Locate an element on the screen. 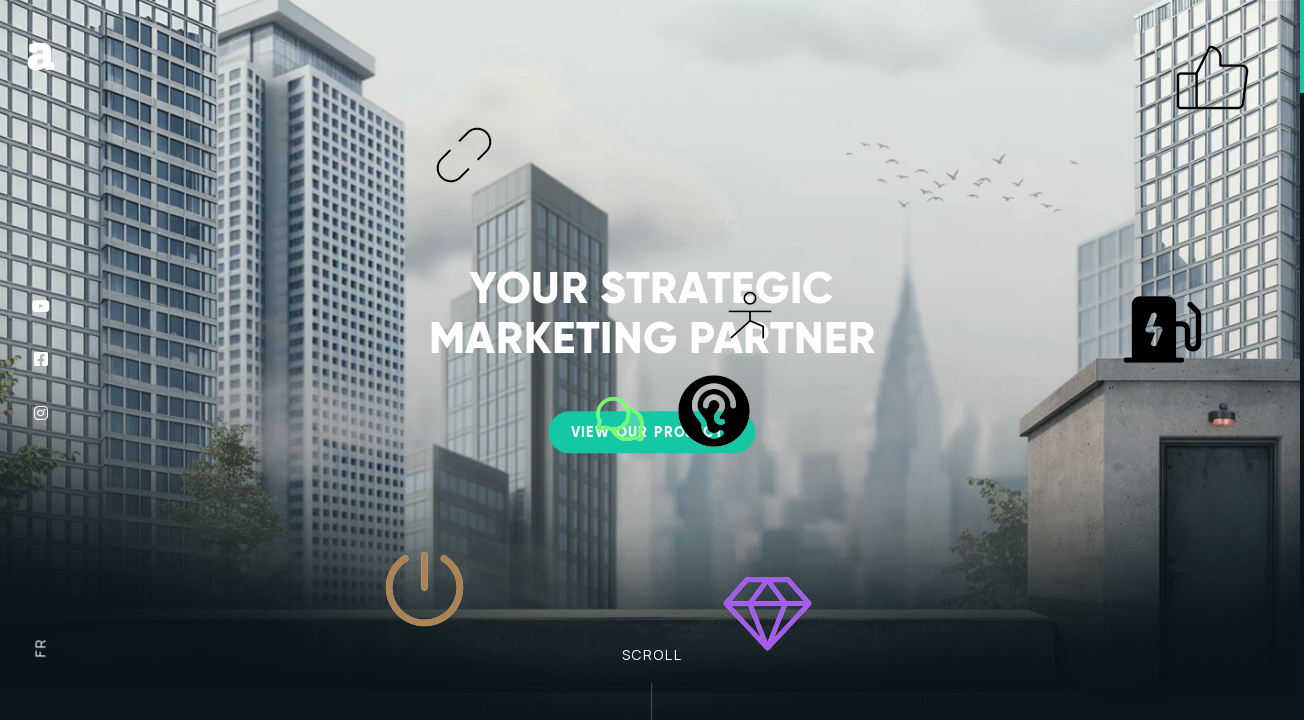 This screenshot has width=1304, height=720. find nearby EV charging stations is located at coordinates (1159, 329).